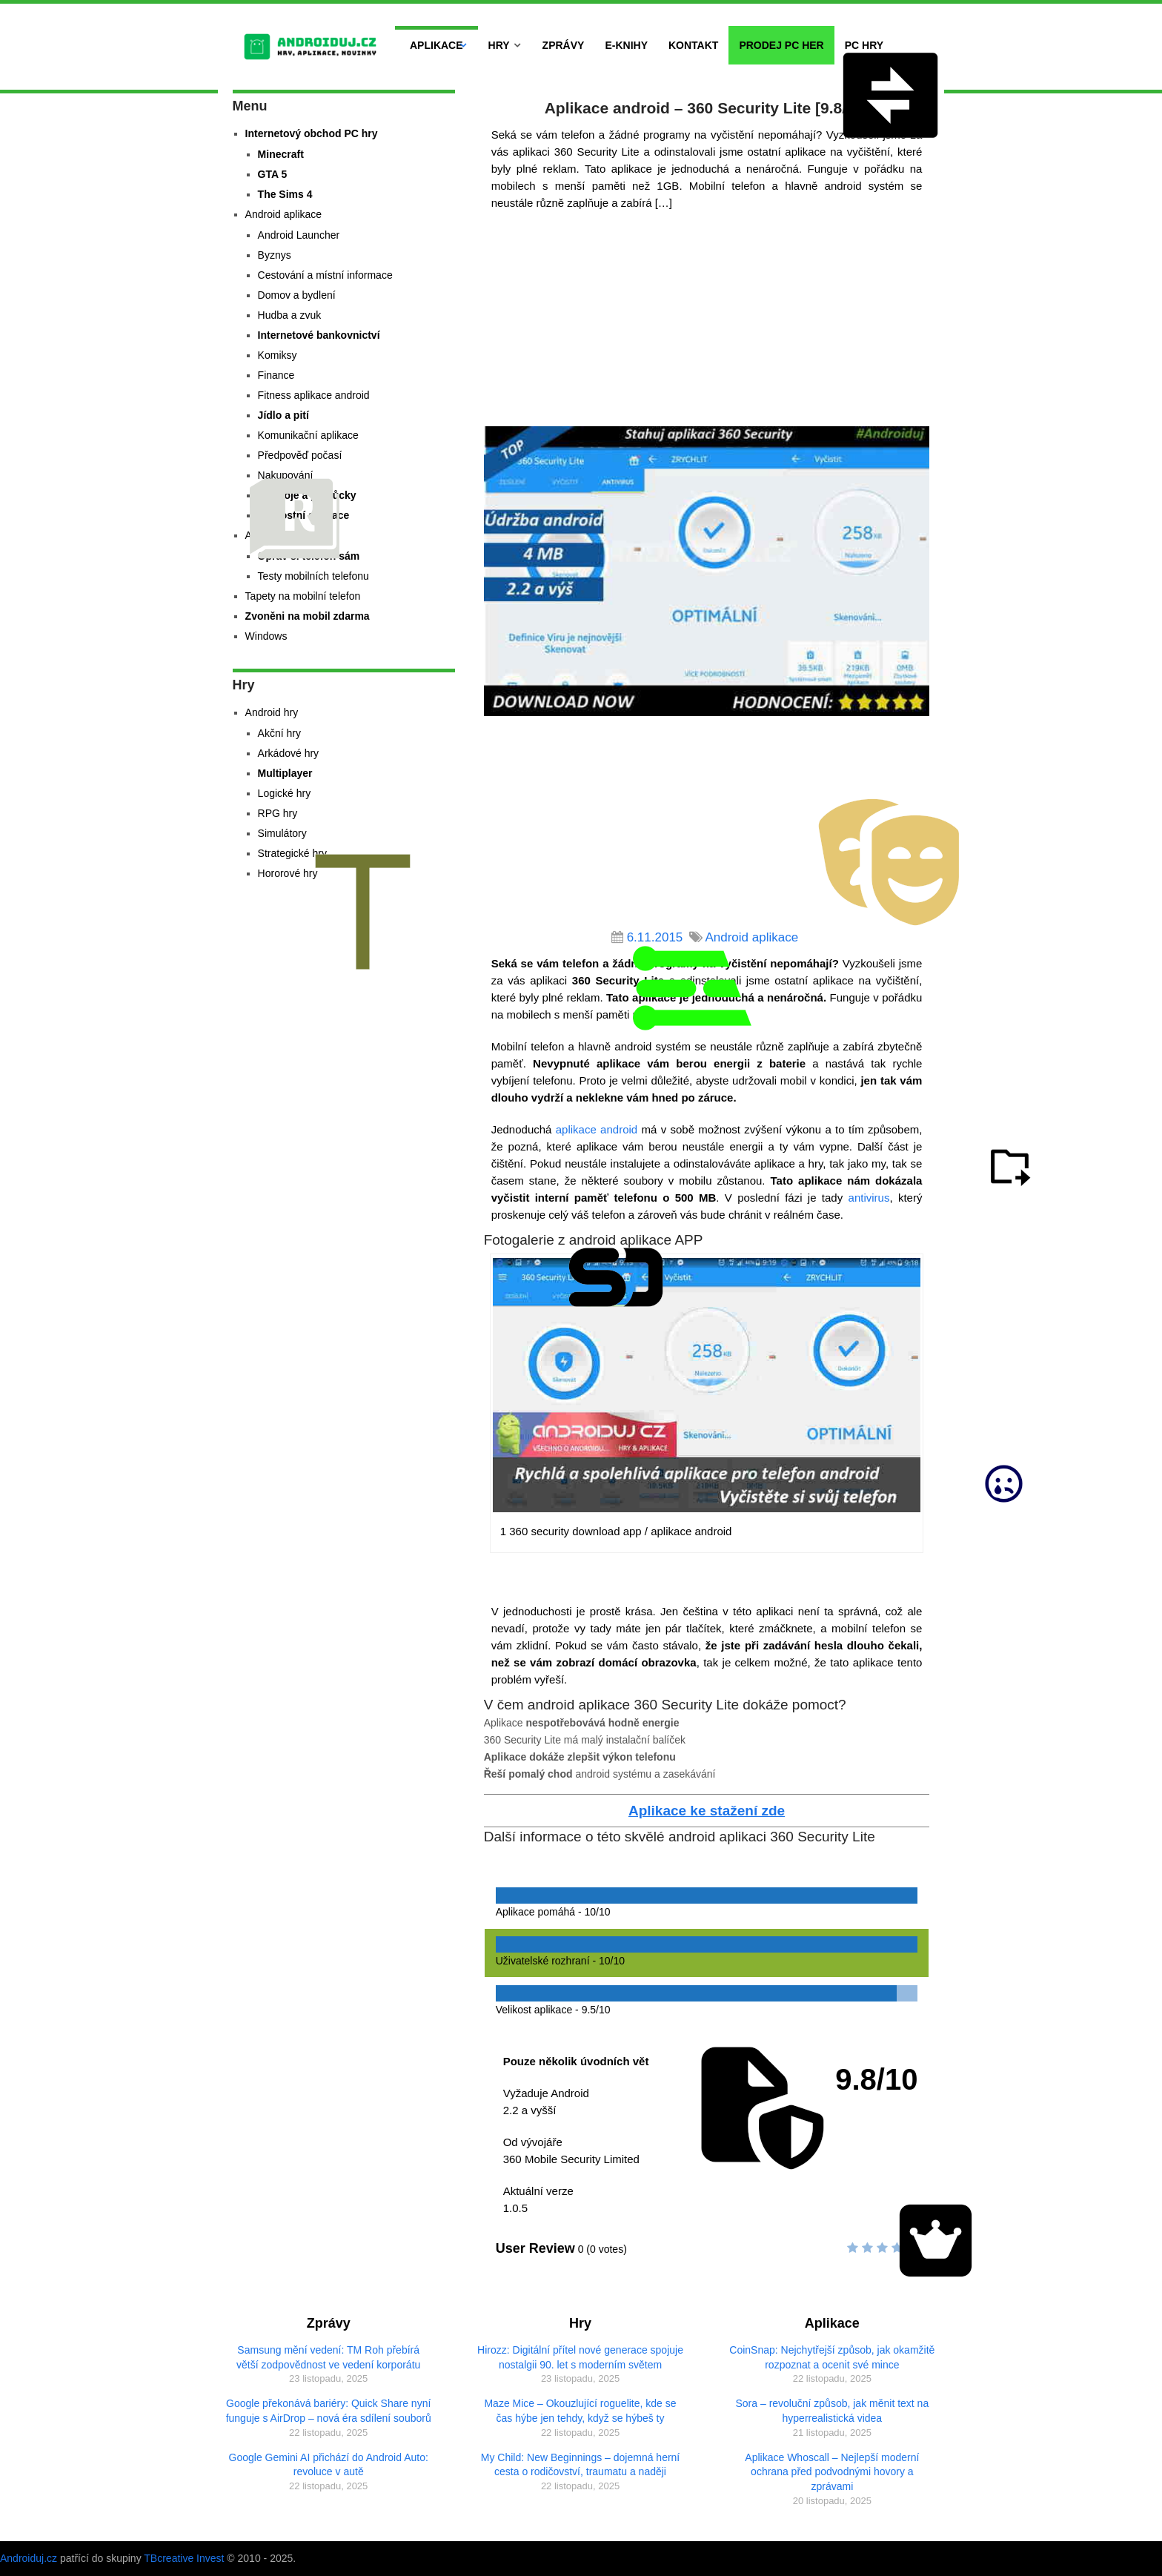 The image size is (1162, 2576). What do you see at coordinates (362, 908) in the screenshot?
I see `insert or edit text` at bounding box center [362, 908].